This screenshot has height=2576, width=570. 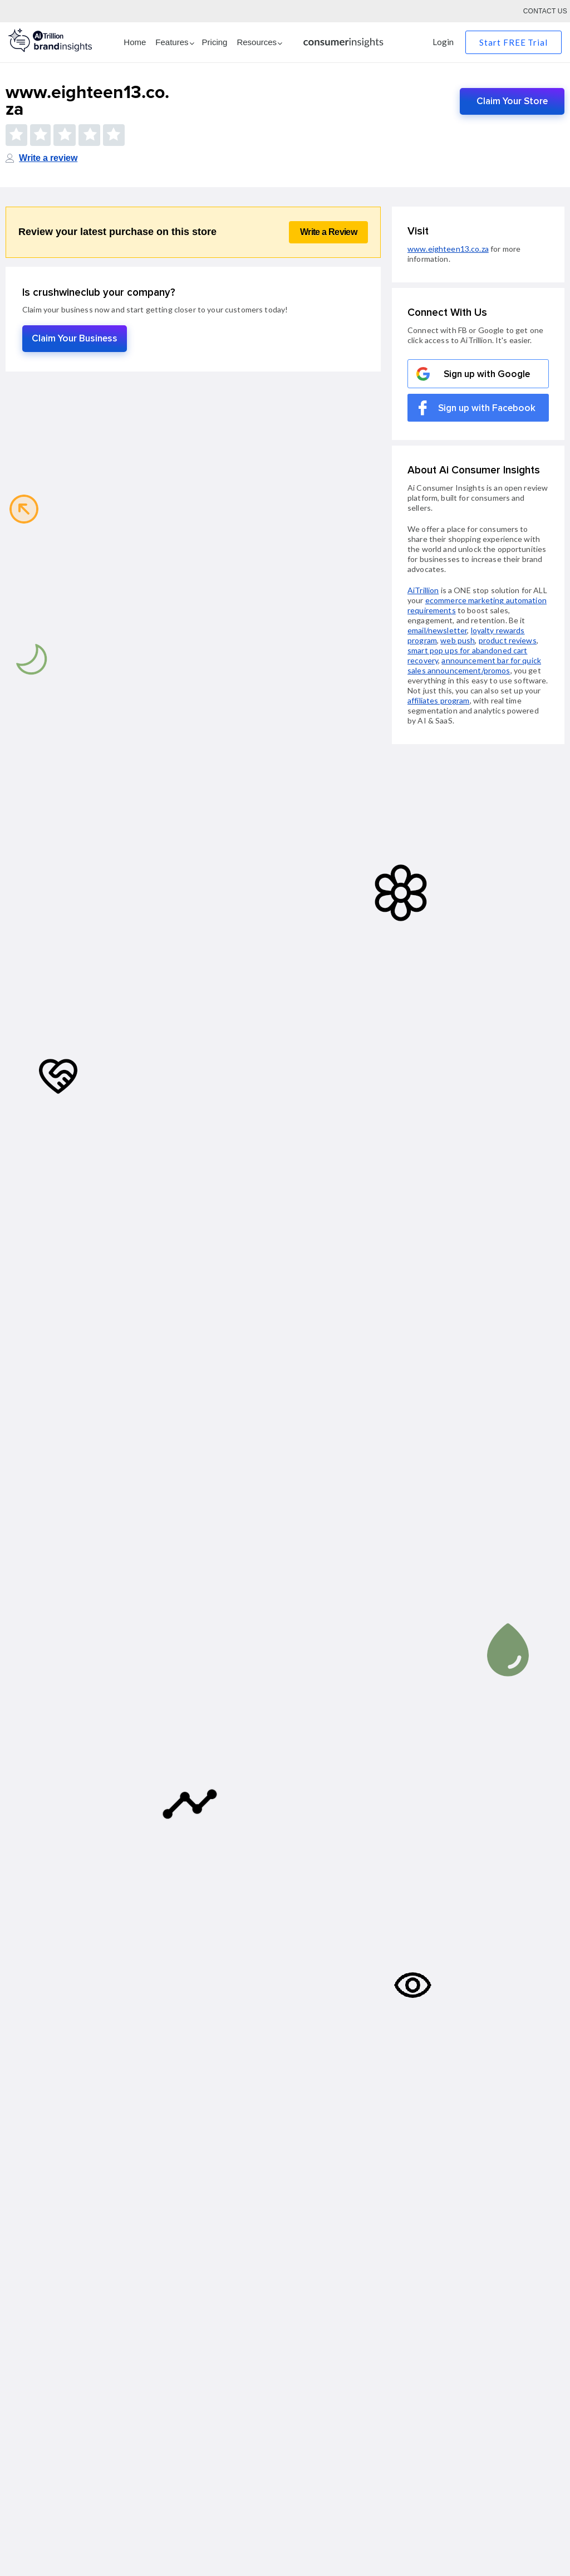 I want to click on view activity timeline or history, so click(x=190, y=1804).